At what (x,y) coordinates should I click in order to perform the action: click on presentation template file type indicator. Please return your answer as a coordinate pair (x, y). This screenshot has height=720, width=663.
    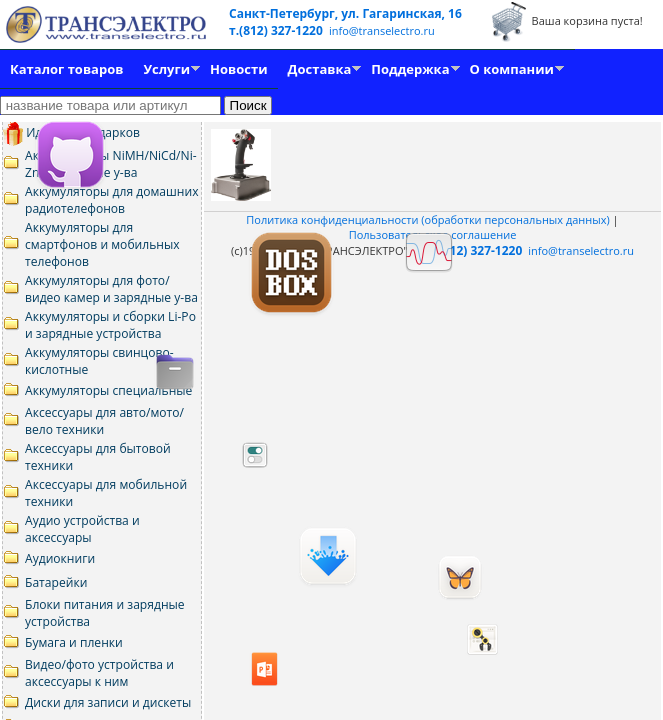
    Looking at the image, I should click on (264, 669).